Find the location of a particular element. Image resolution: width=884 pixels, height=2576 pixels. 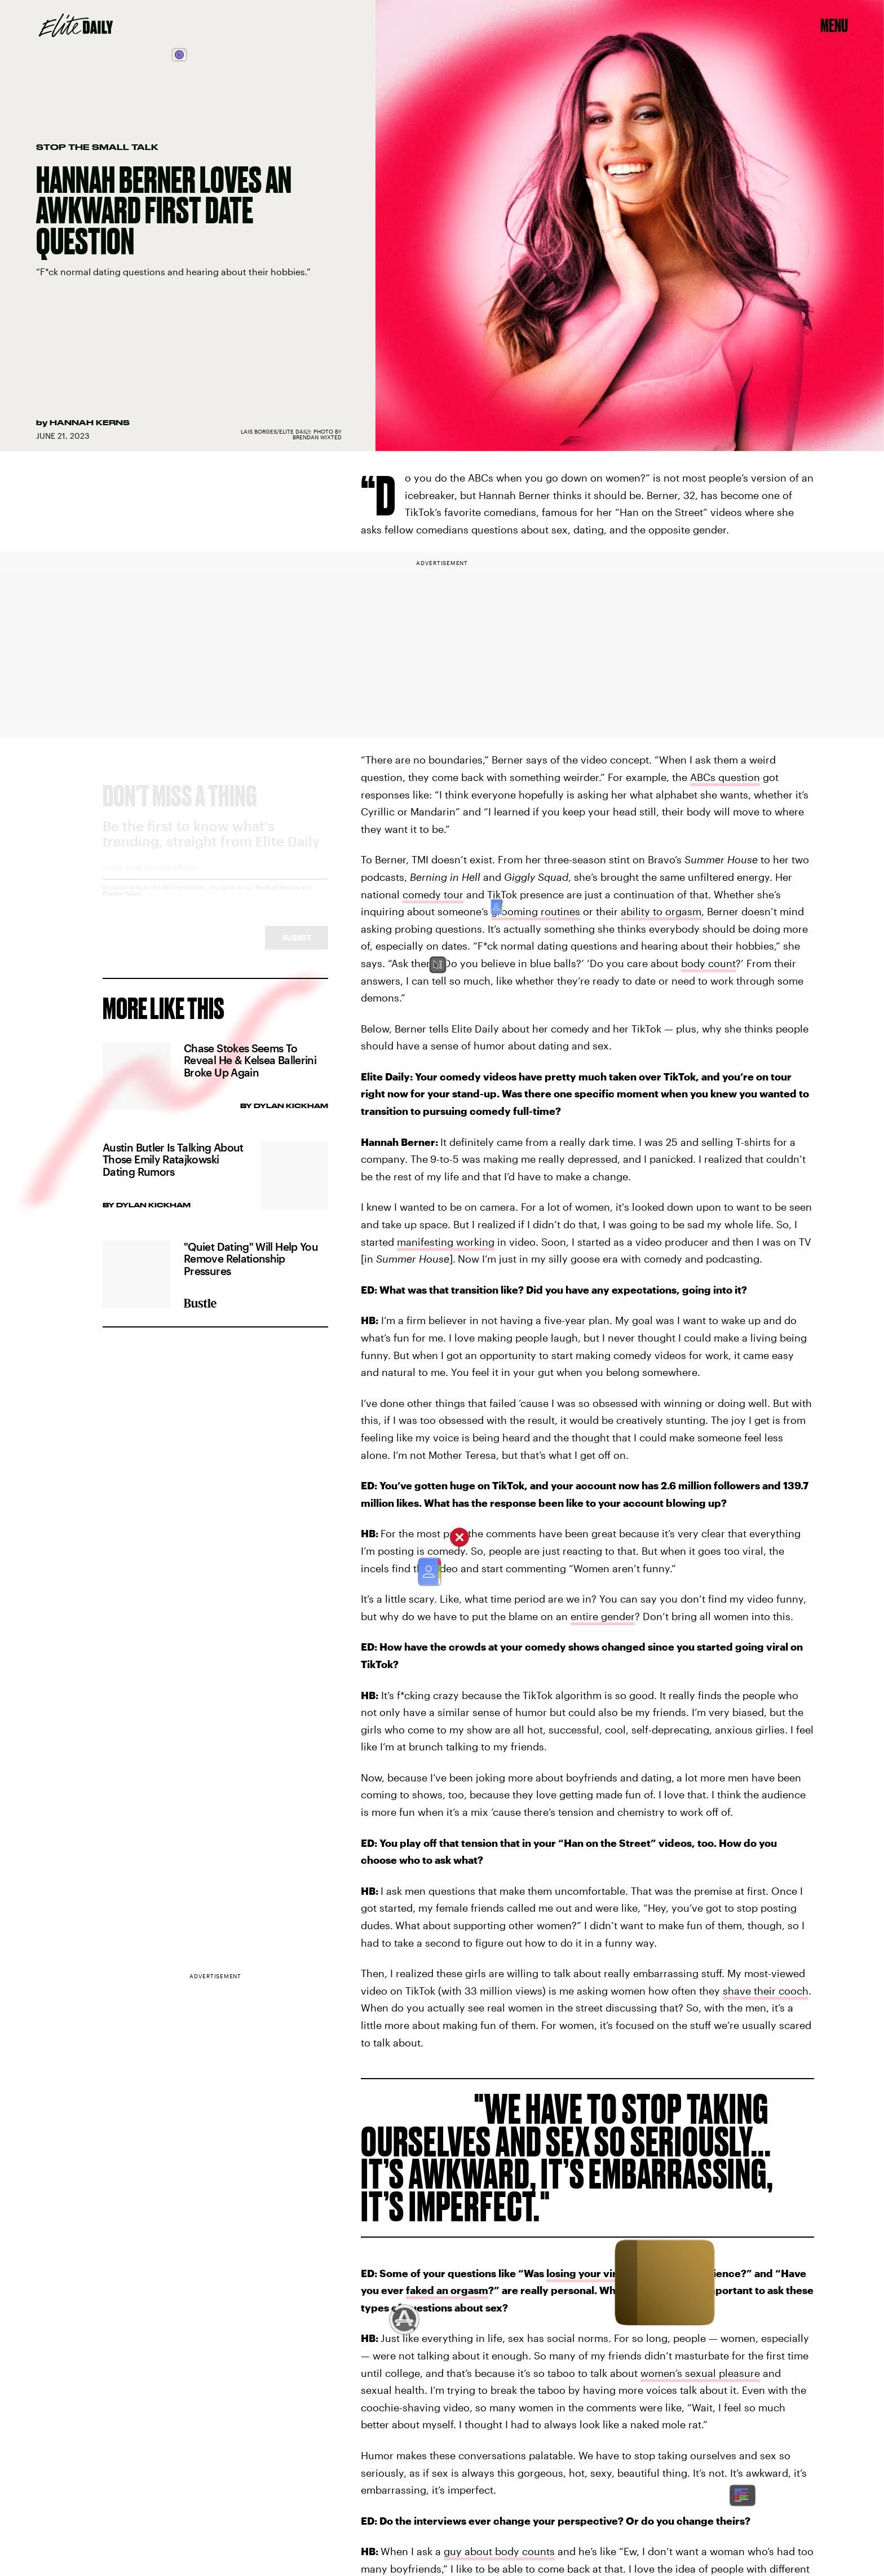

open the camera app is located at coordinates (179, 55).